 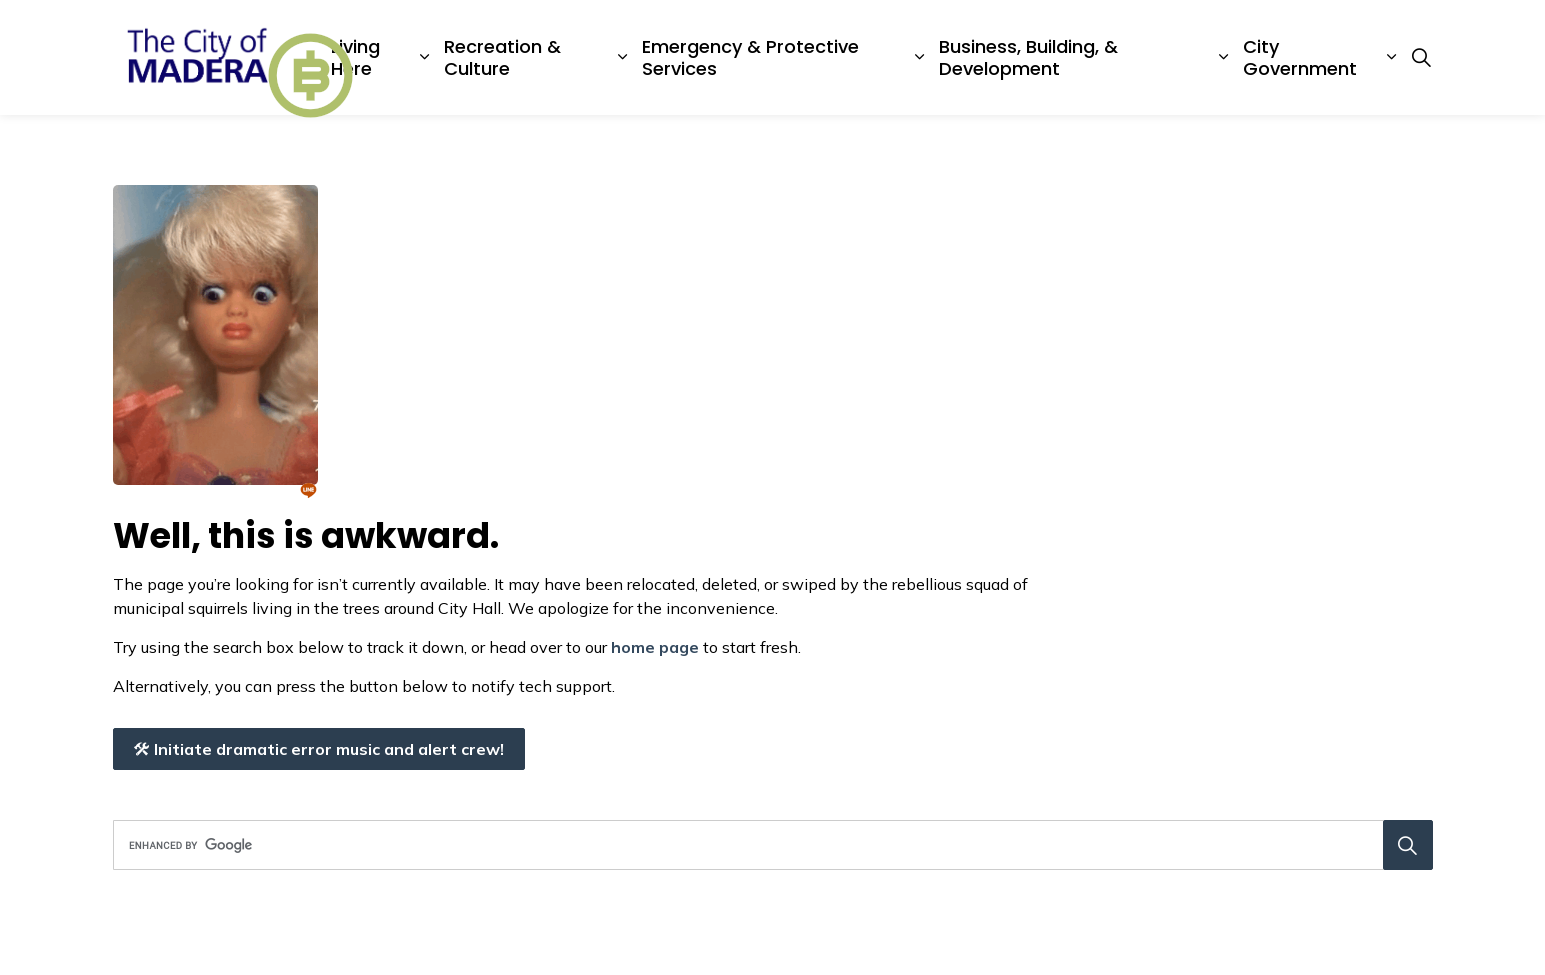 What do you see at coordinates (310, 75) in the screenshot?
I see `access bitcoin wallet or cryptocurrency features` at bounding box center [310, 75].